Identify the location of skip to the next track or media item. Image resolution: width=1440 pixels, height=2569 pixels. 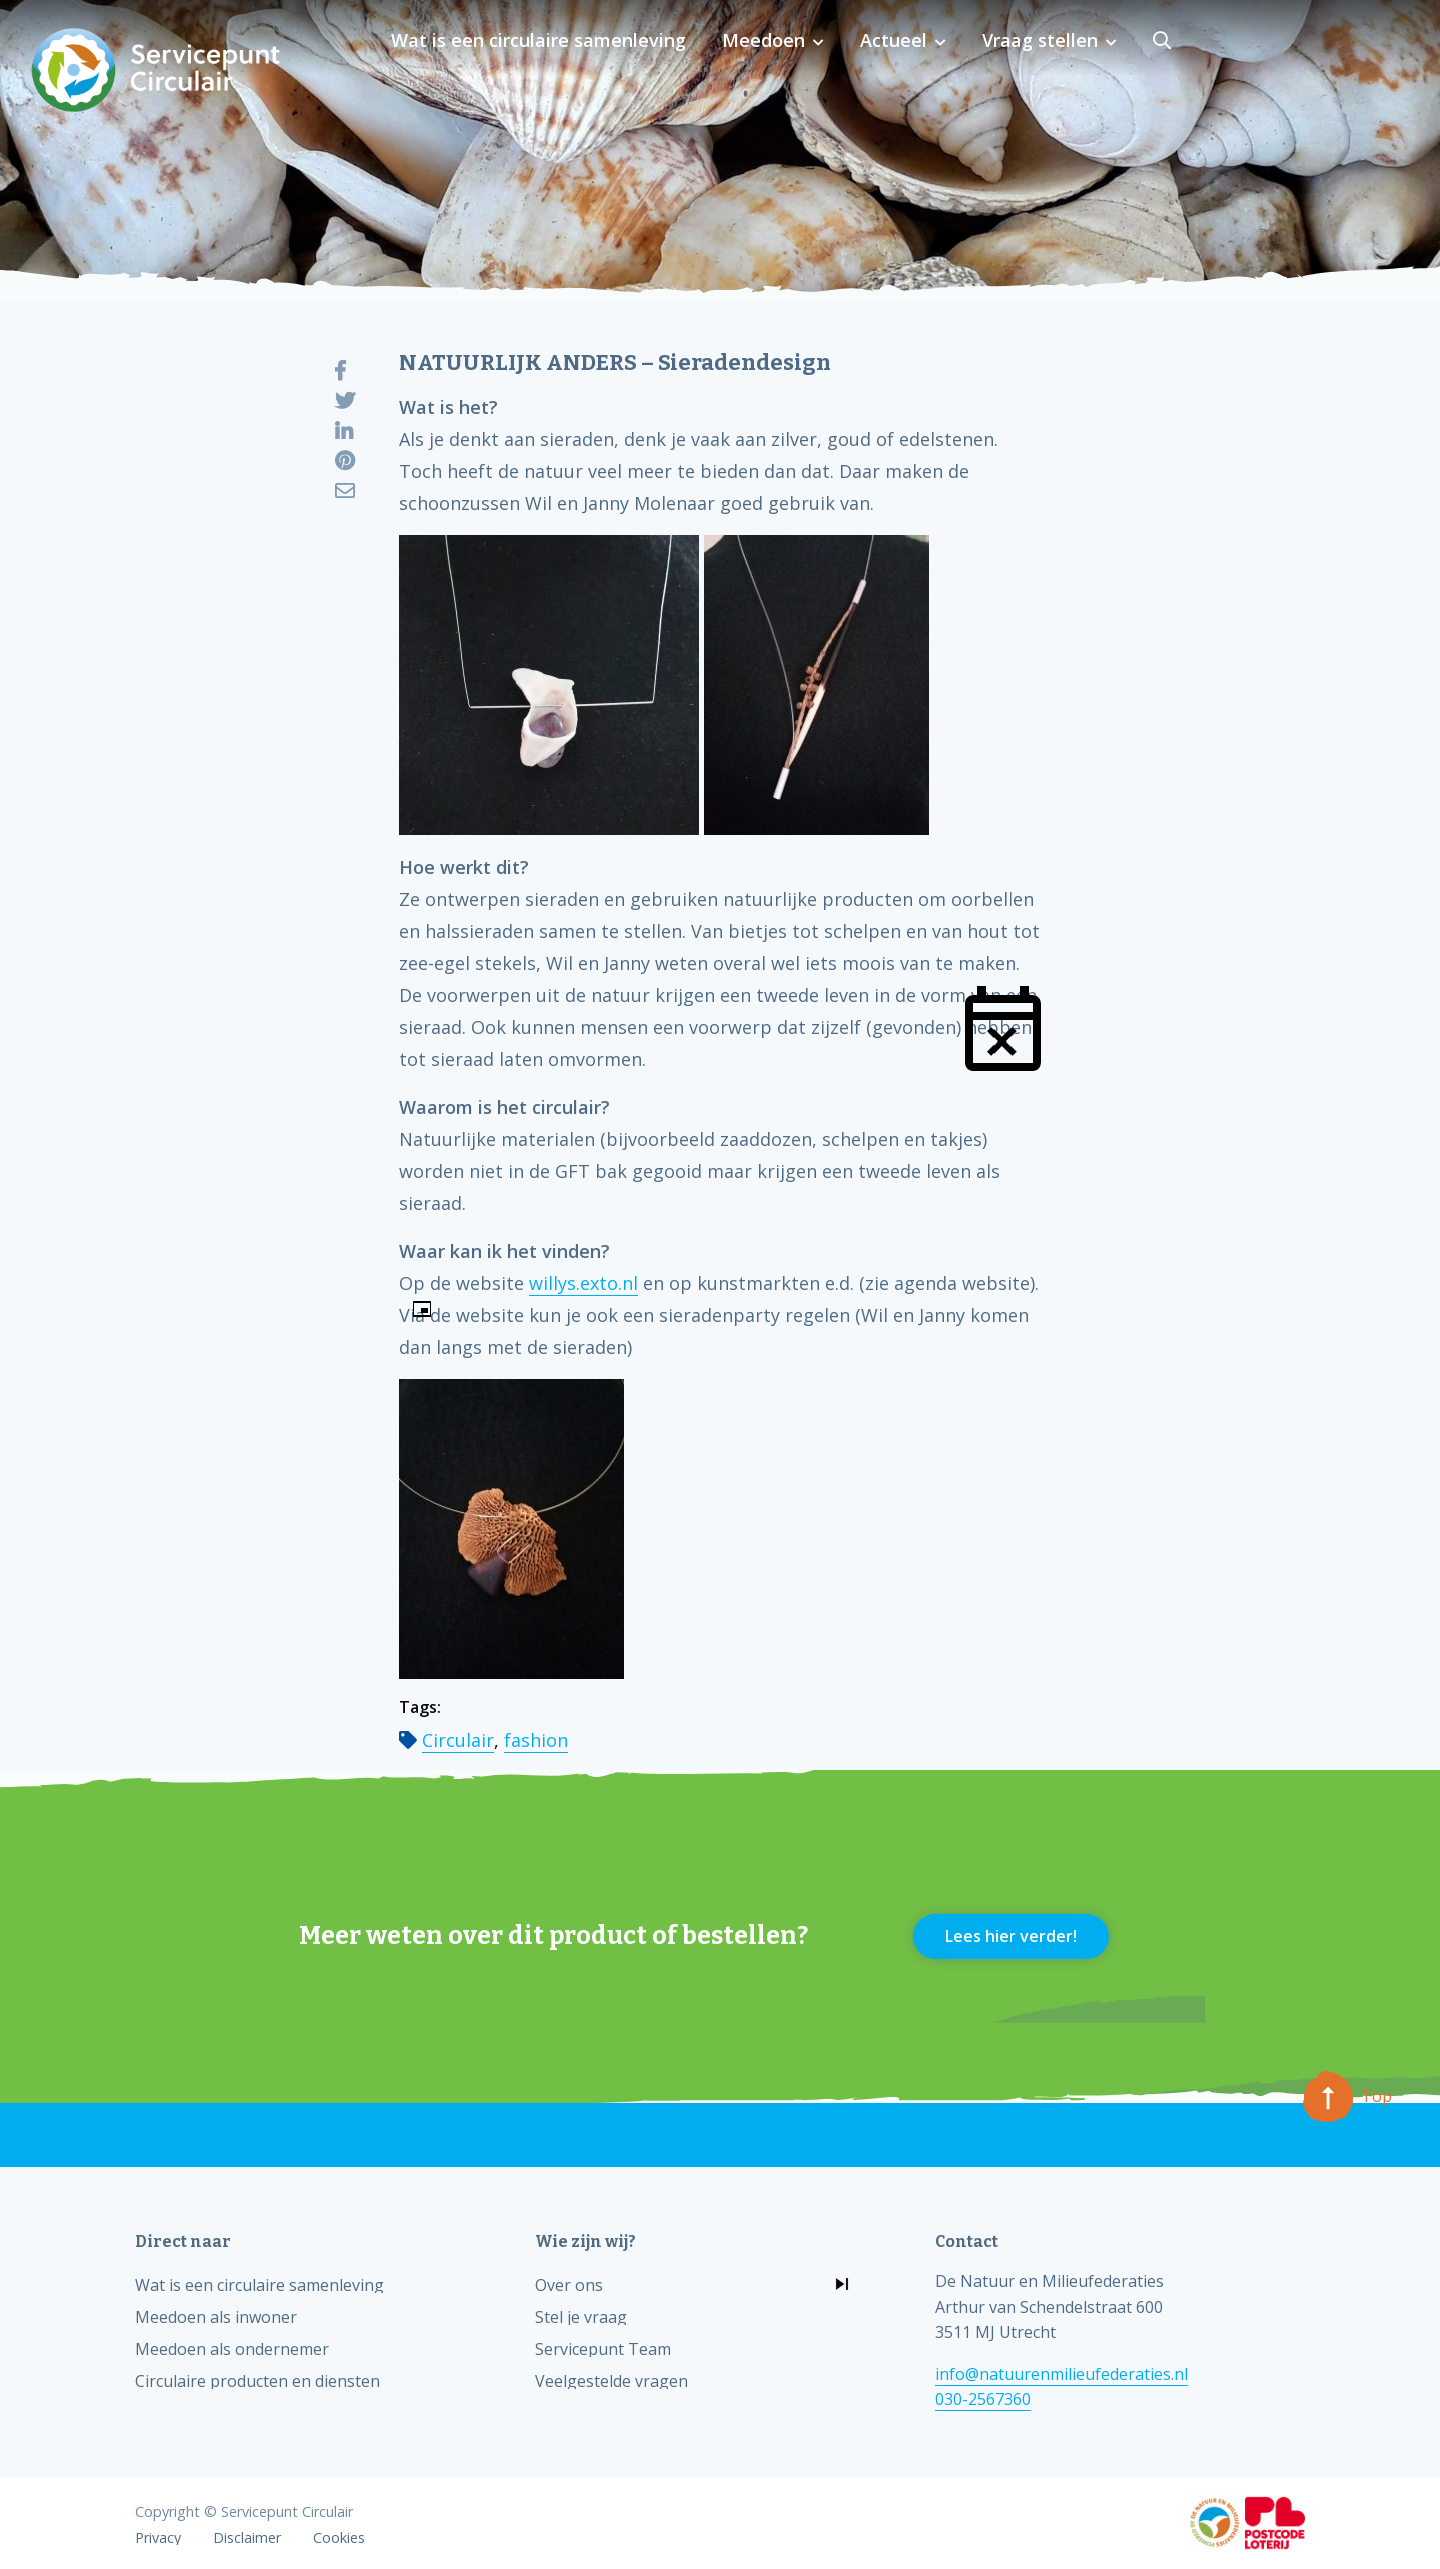
(842, 2284).